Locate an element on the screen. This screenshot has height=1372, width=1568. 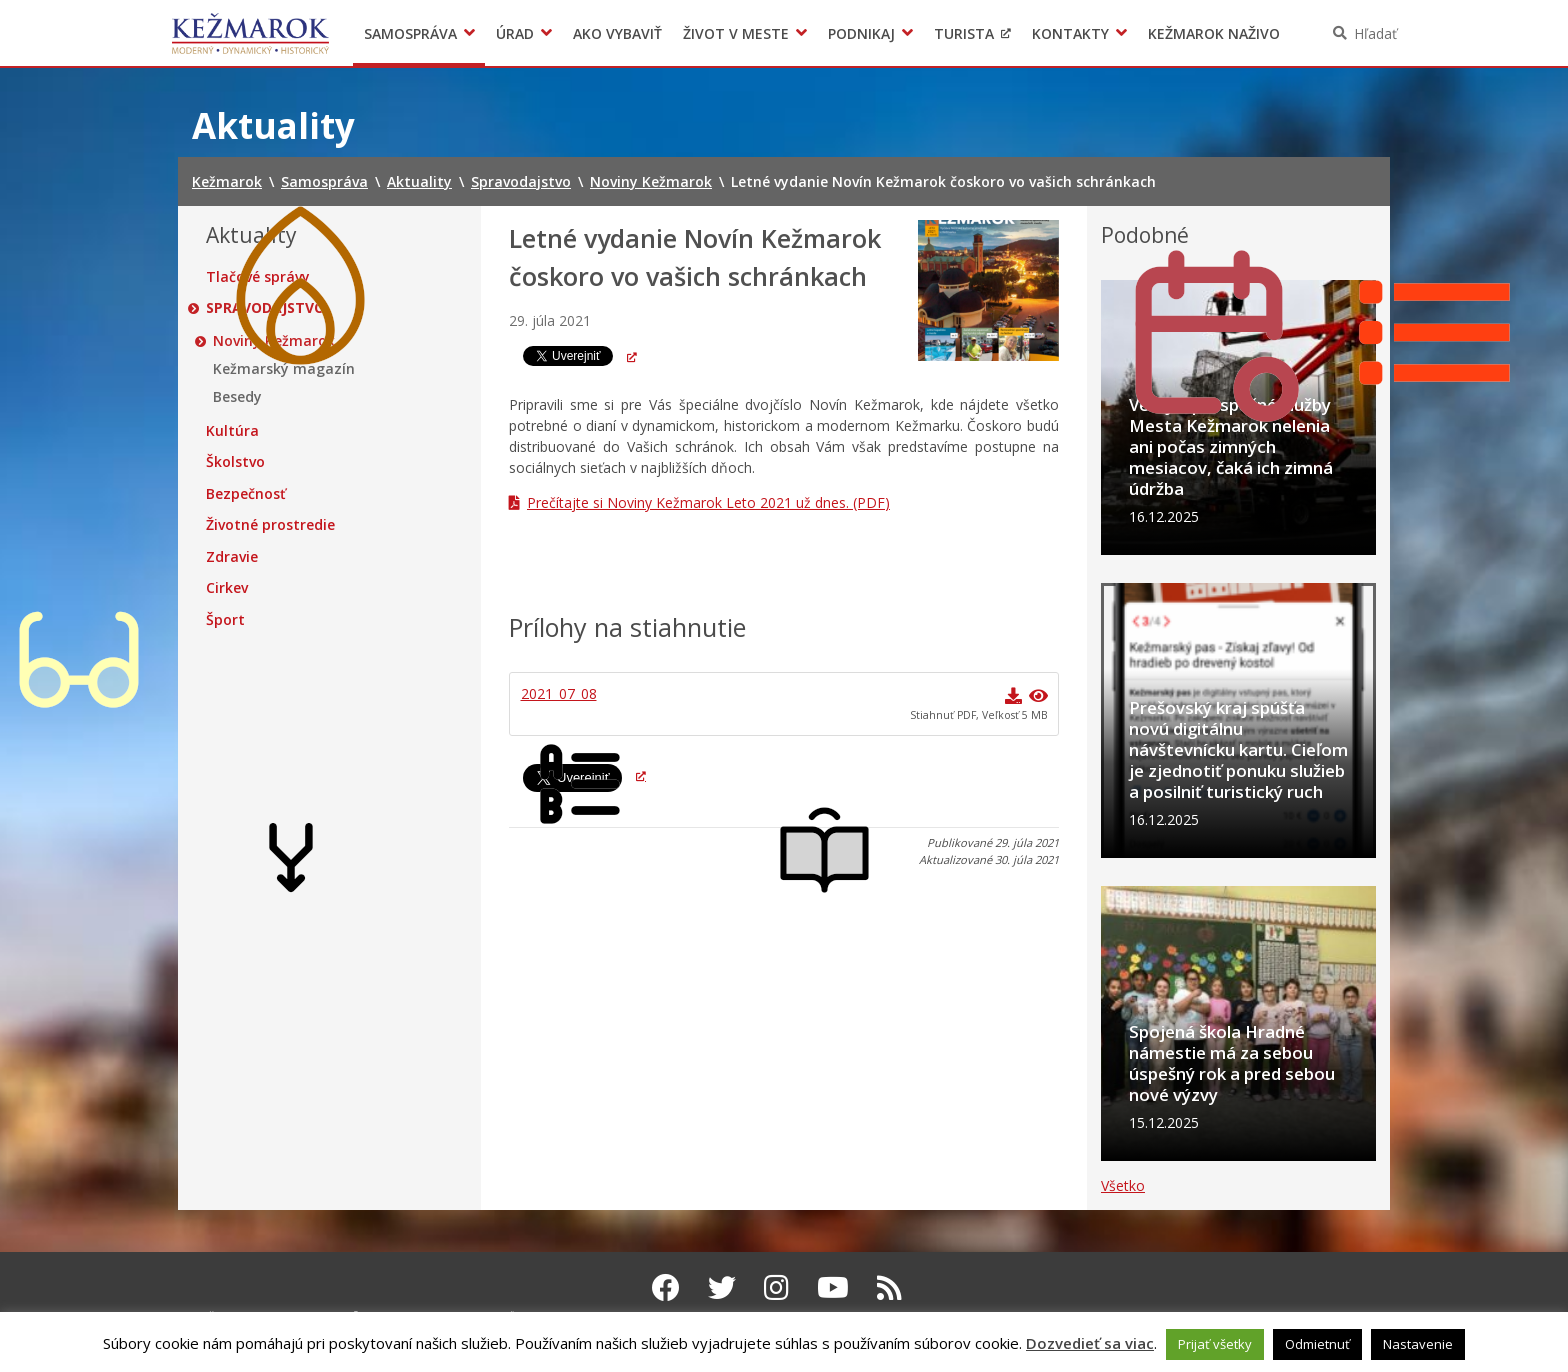
view user profile or account details is located at coordinates (824, 848).